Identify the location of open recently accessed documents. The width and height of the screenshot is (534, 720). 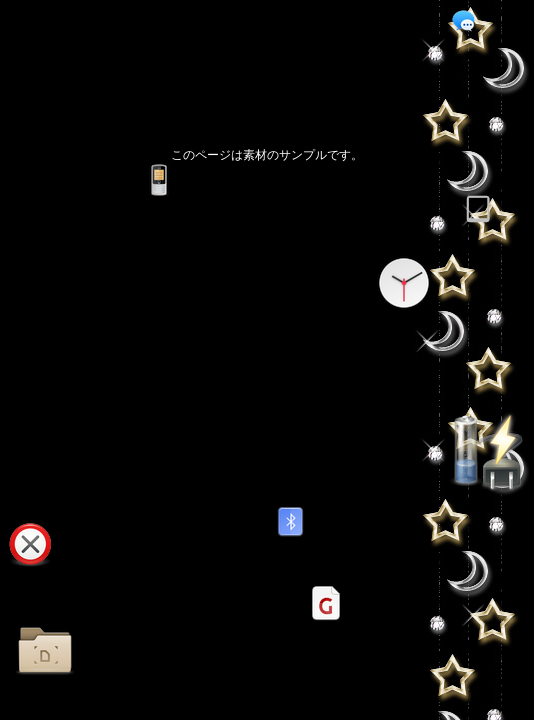
(404, 283).